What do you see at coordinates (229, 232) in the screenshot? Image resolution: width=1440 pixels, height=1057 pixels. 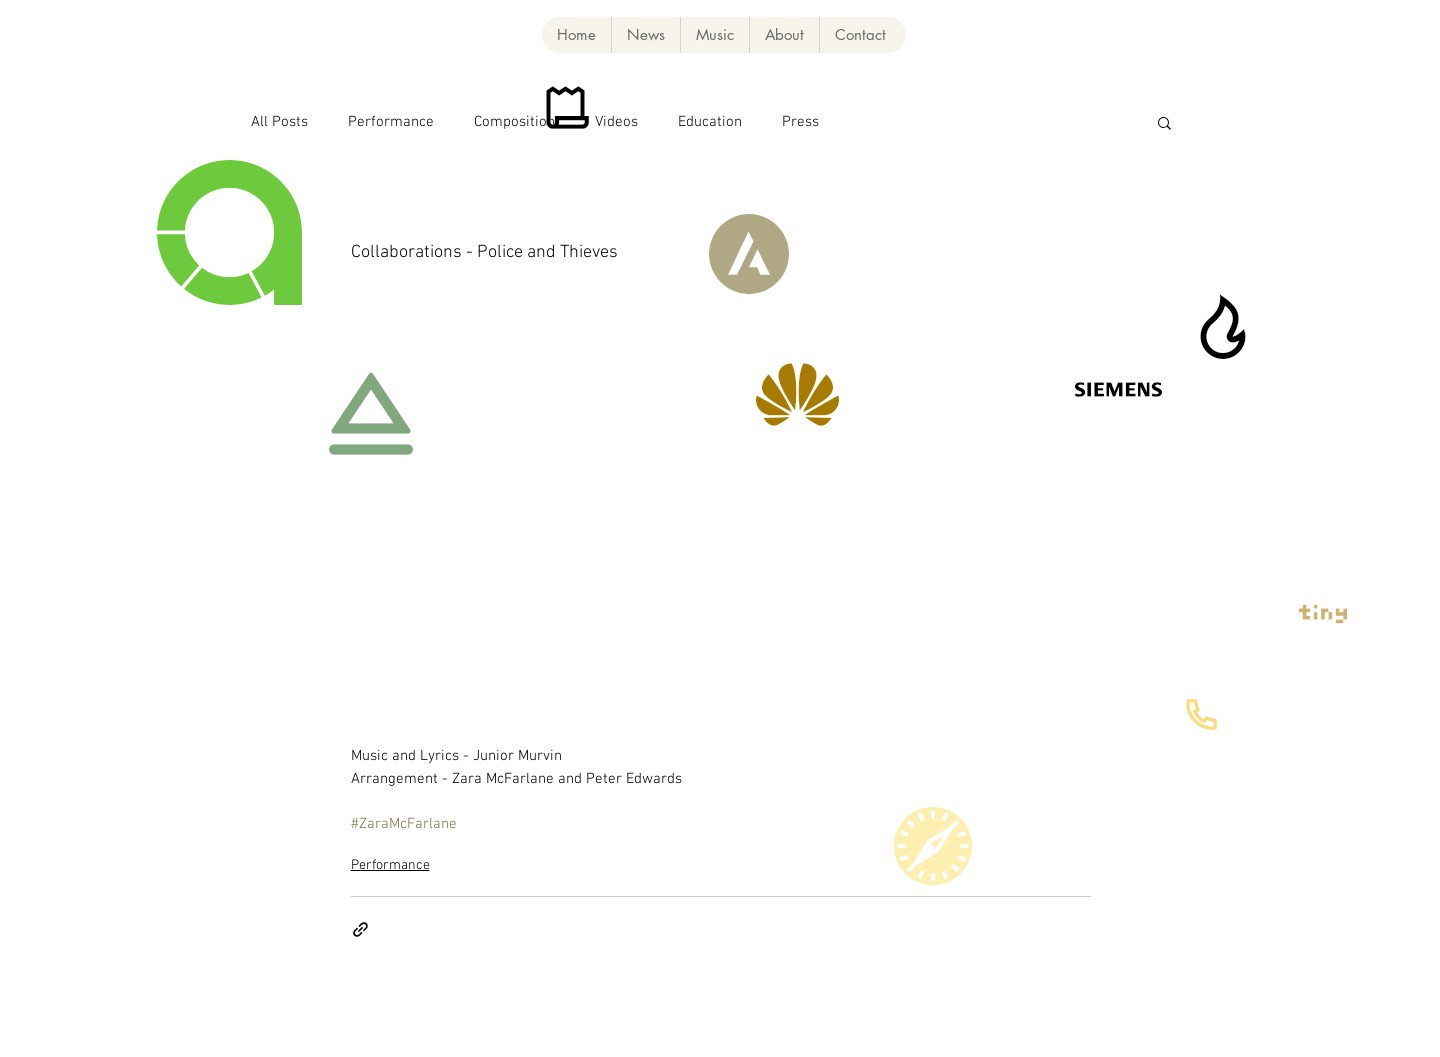 I see `akaunting accounting software logo` at bounding box center [229, 232].